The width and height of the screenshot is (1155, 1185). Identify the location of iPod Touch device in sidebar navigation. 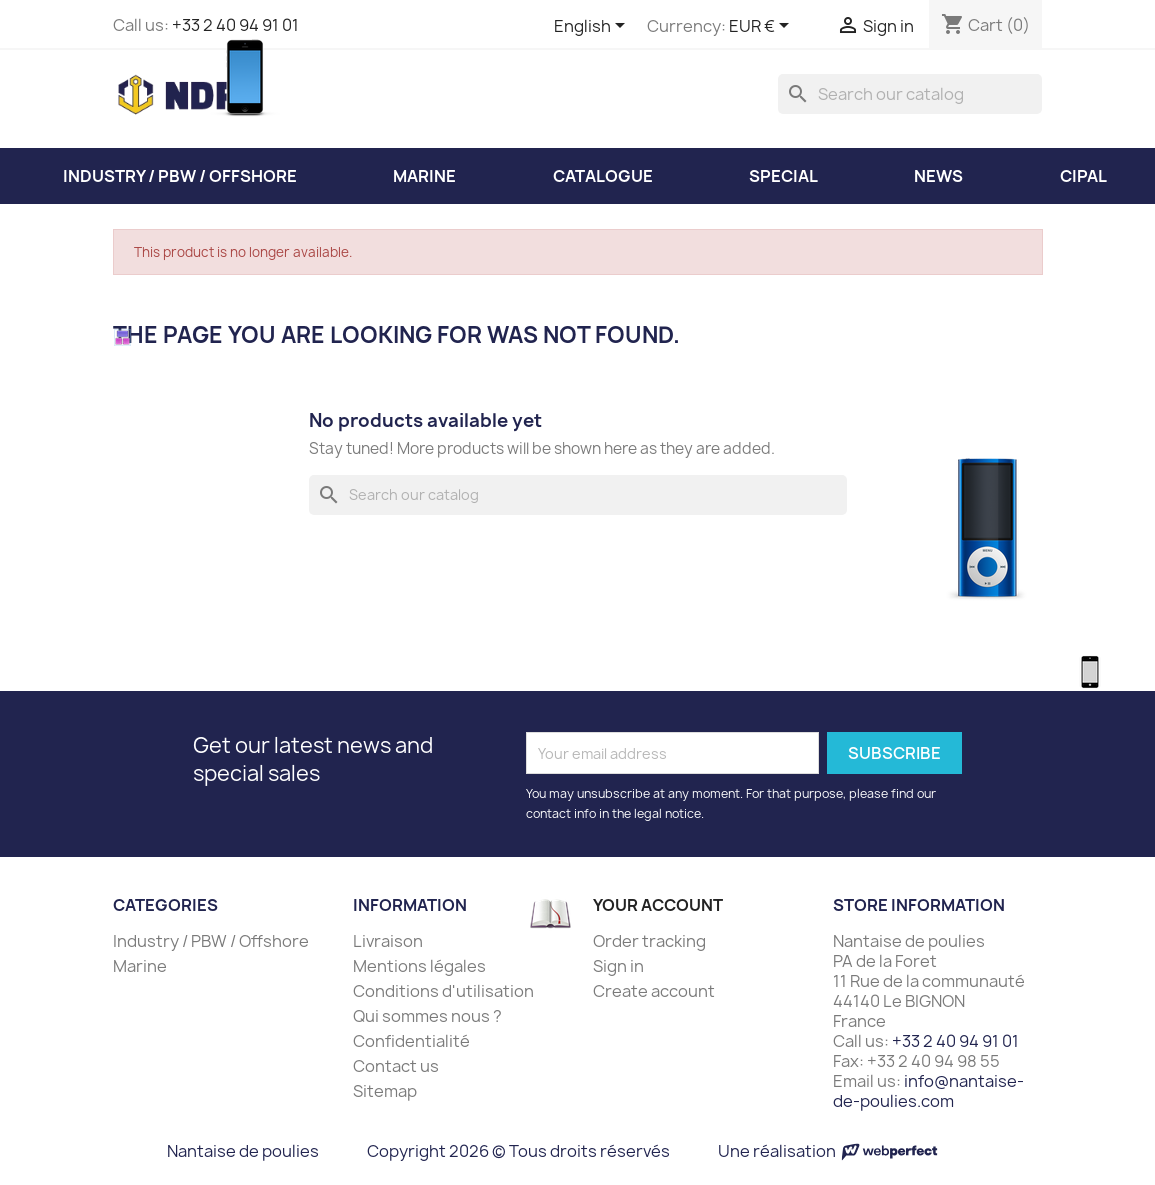
(1090, 672).